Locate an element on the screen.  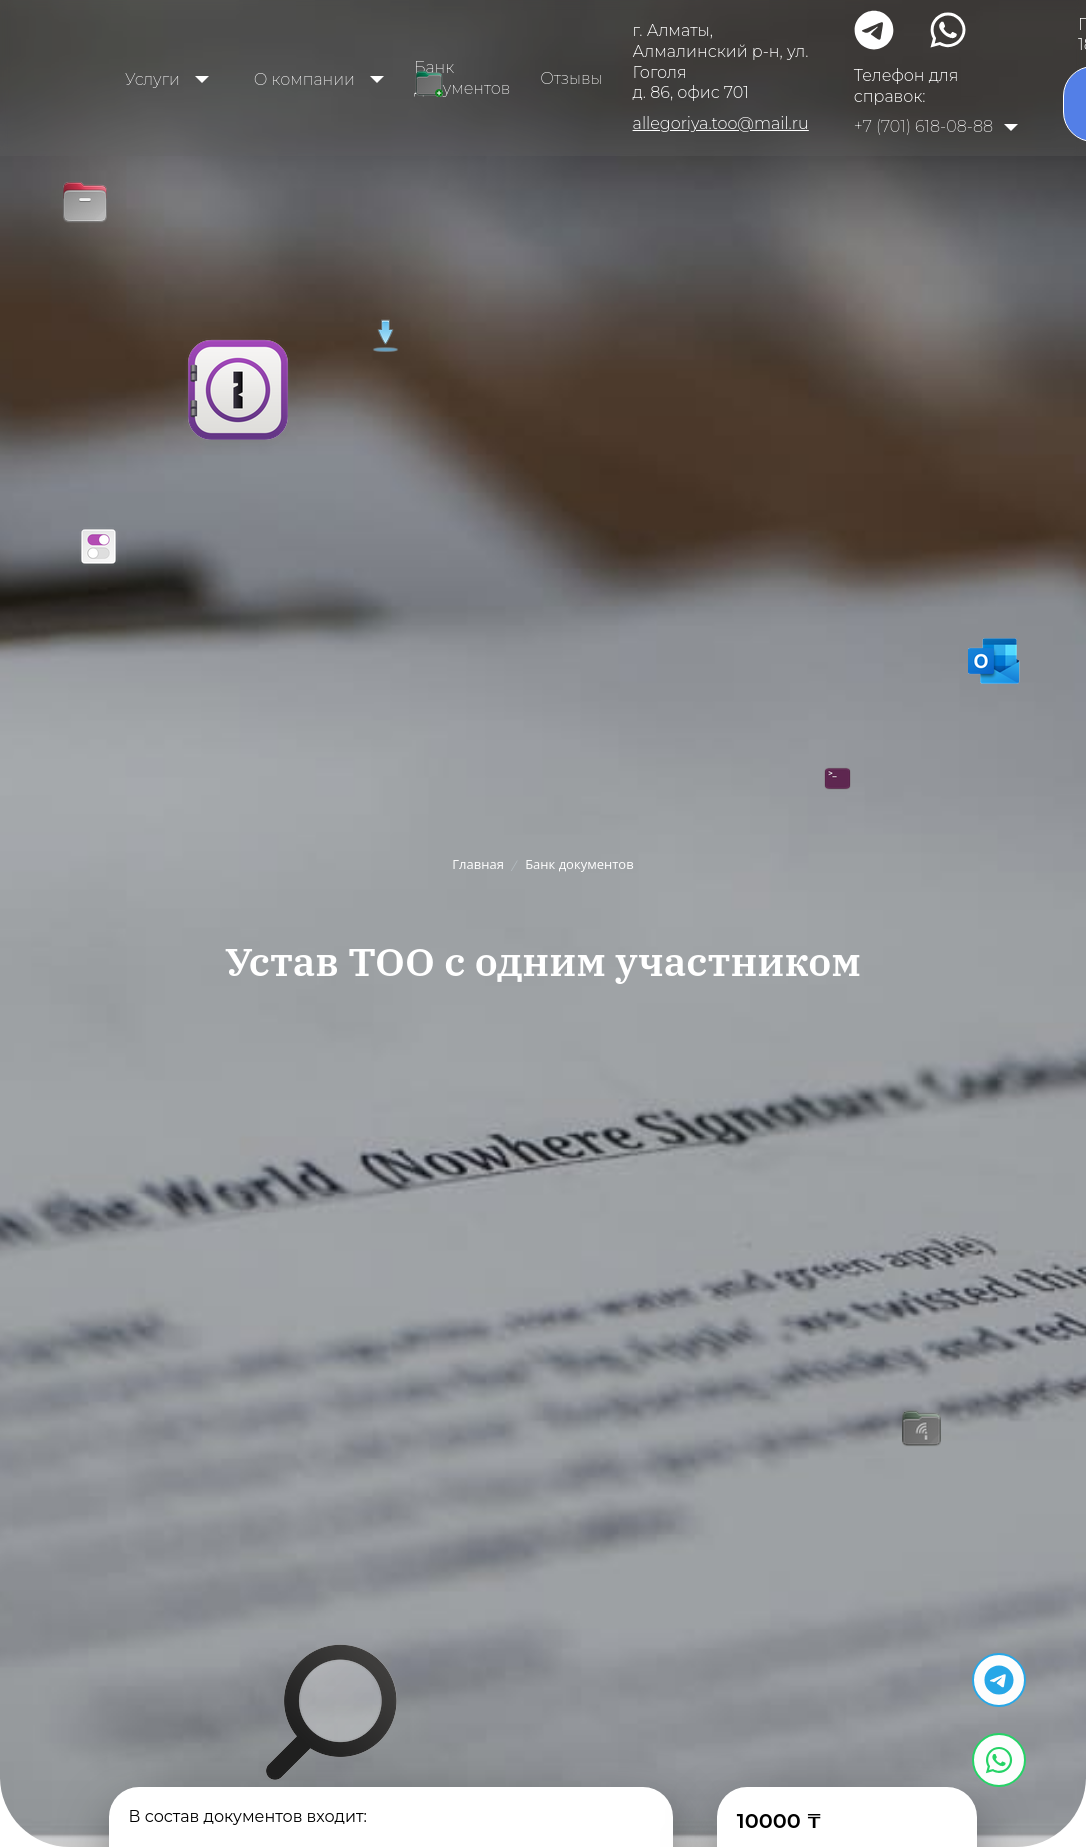
open the Secrets password manager app is located at coordinates (238, 390).